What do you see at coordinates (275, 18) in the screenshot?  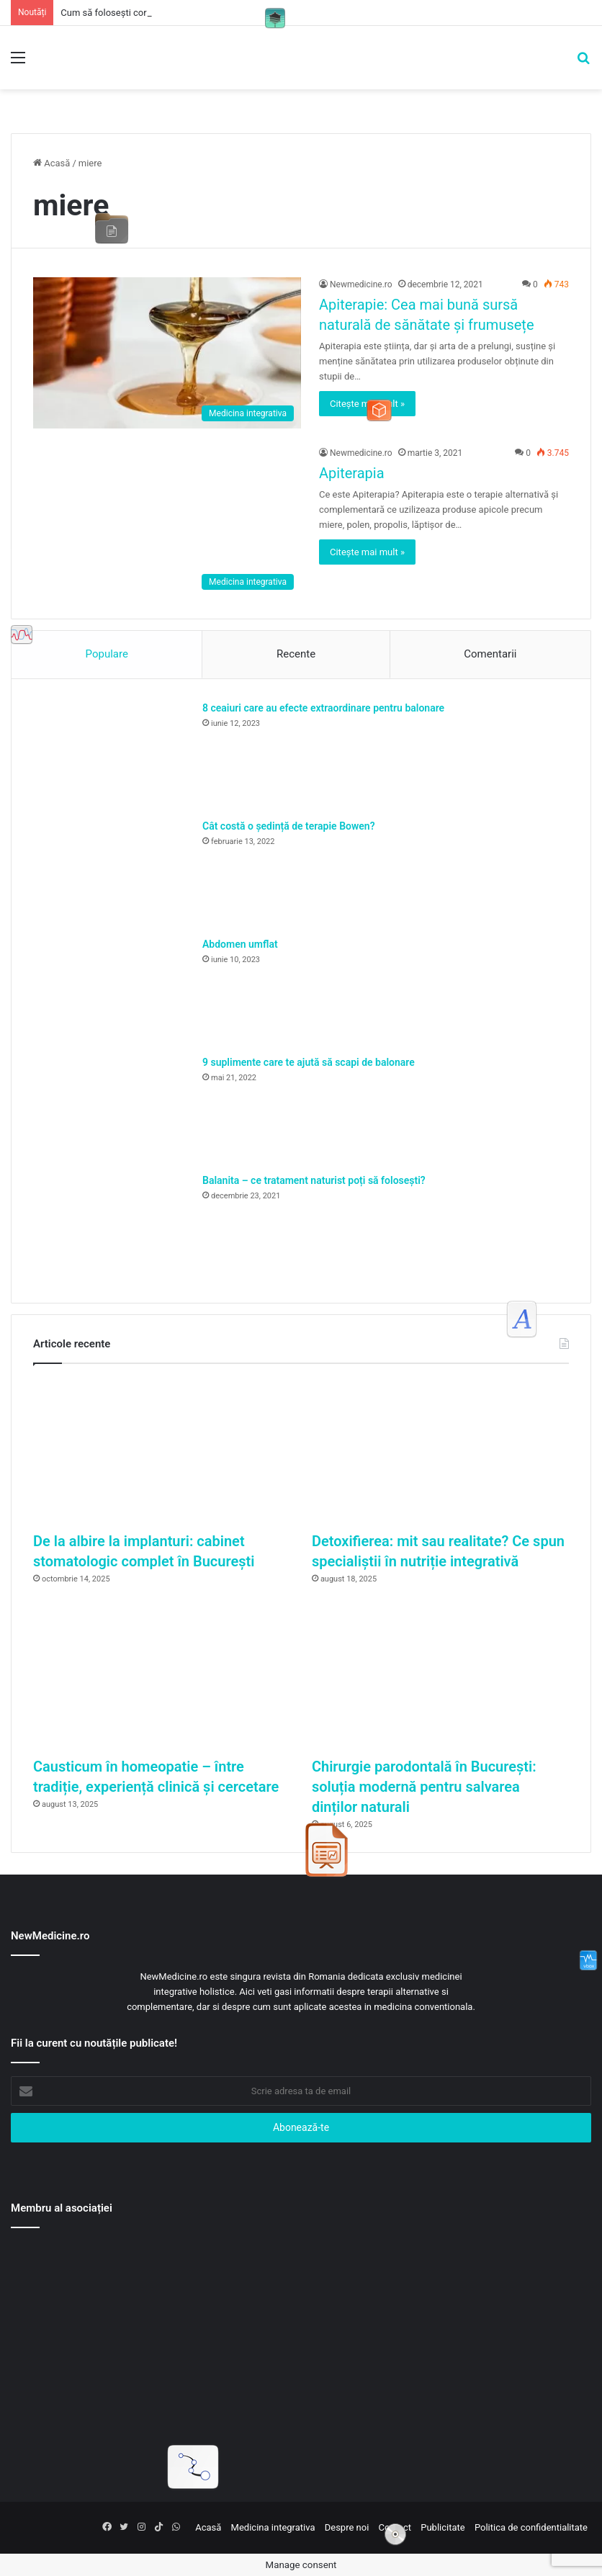 I see `launch gnome mines game` at bounding box center [275, 18].